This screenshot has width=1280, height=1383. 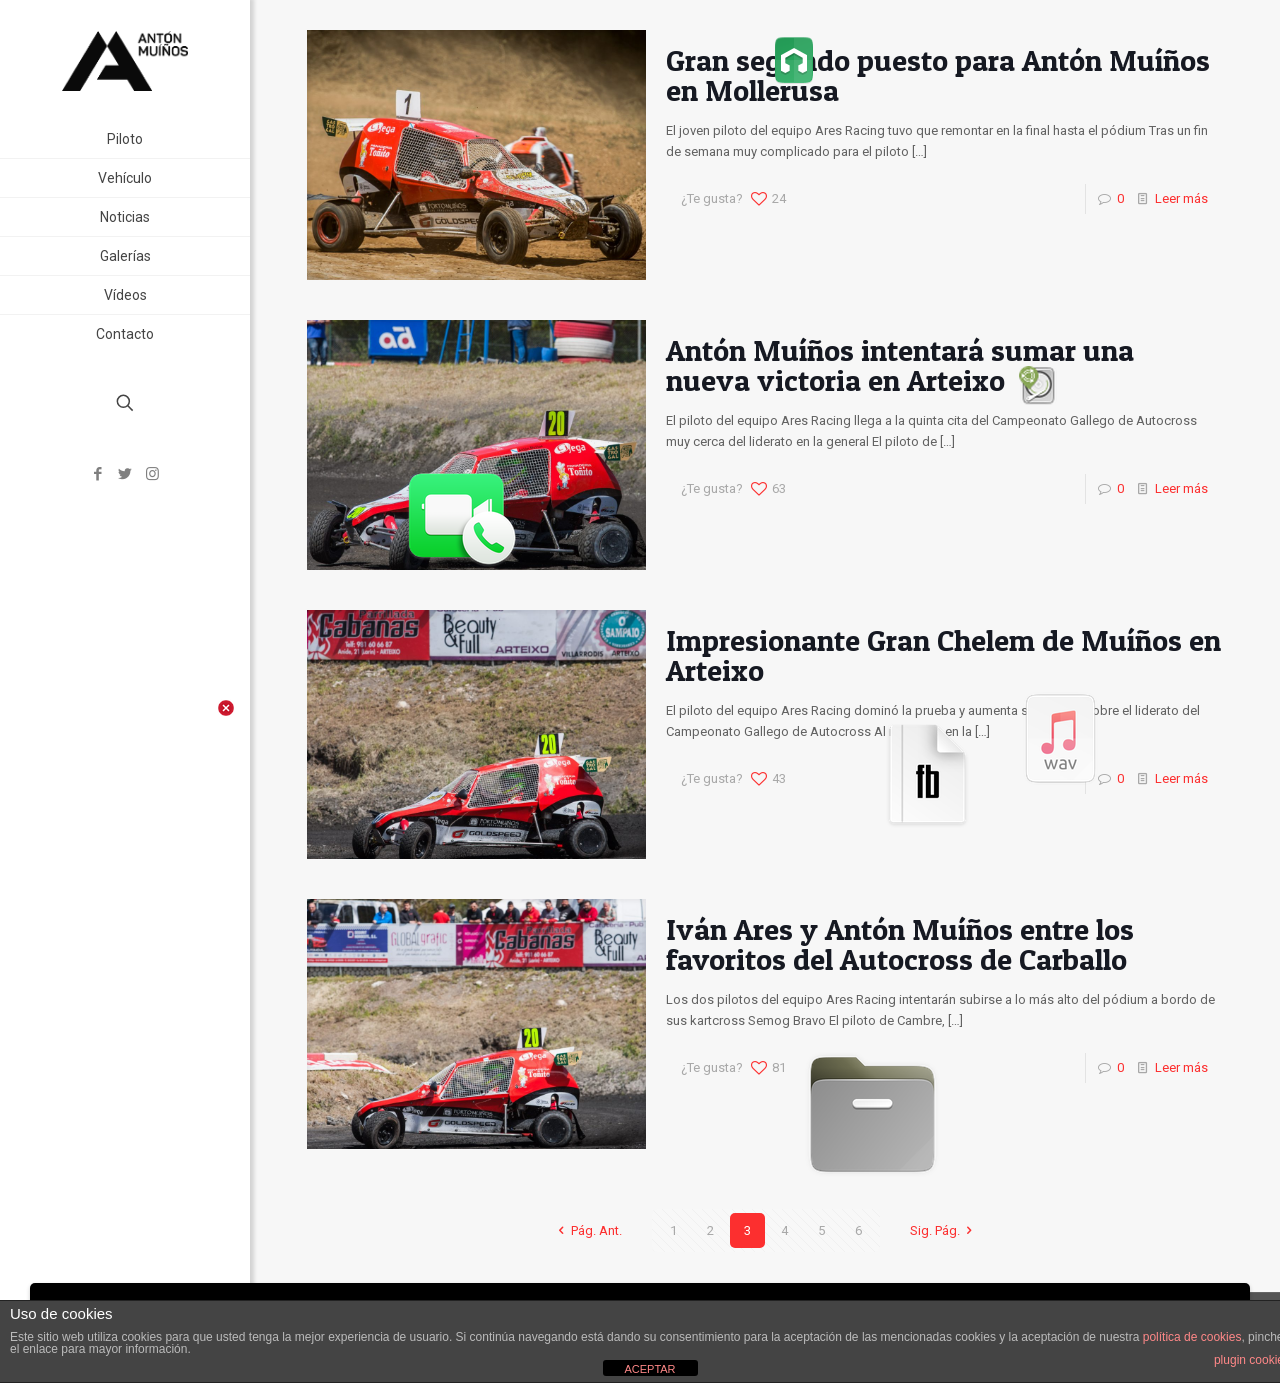 What do you see at coordinates (927, 775) in the screenshot?
I see `a fictionbook (.fb2) ebook file` at bounding box center [927, 775].